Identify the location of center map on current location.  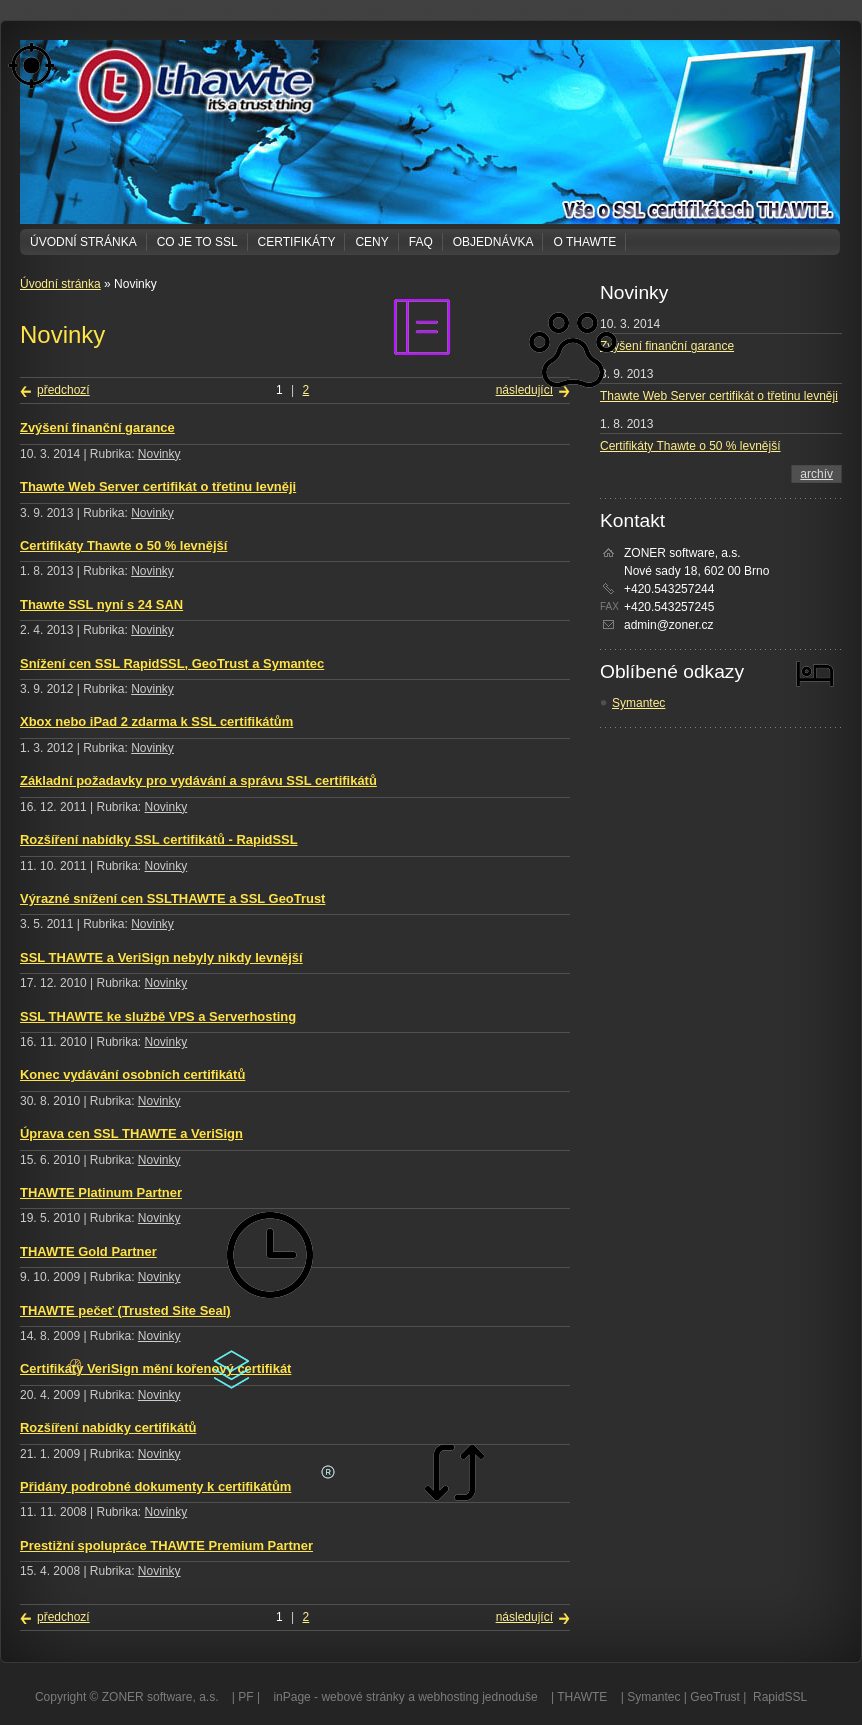
(31, 65).